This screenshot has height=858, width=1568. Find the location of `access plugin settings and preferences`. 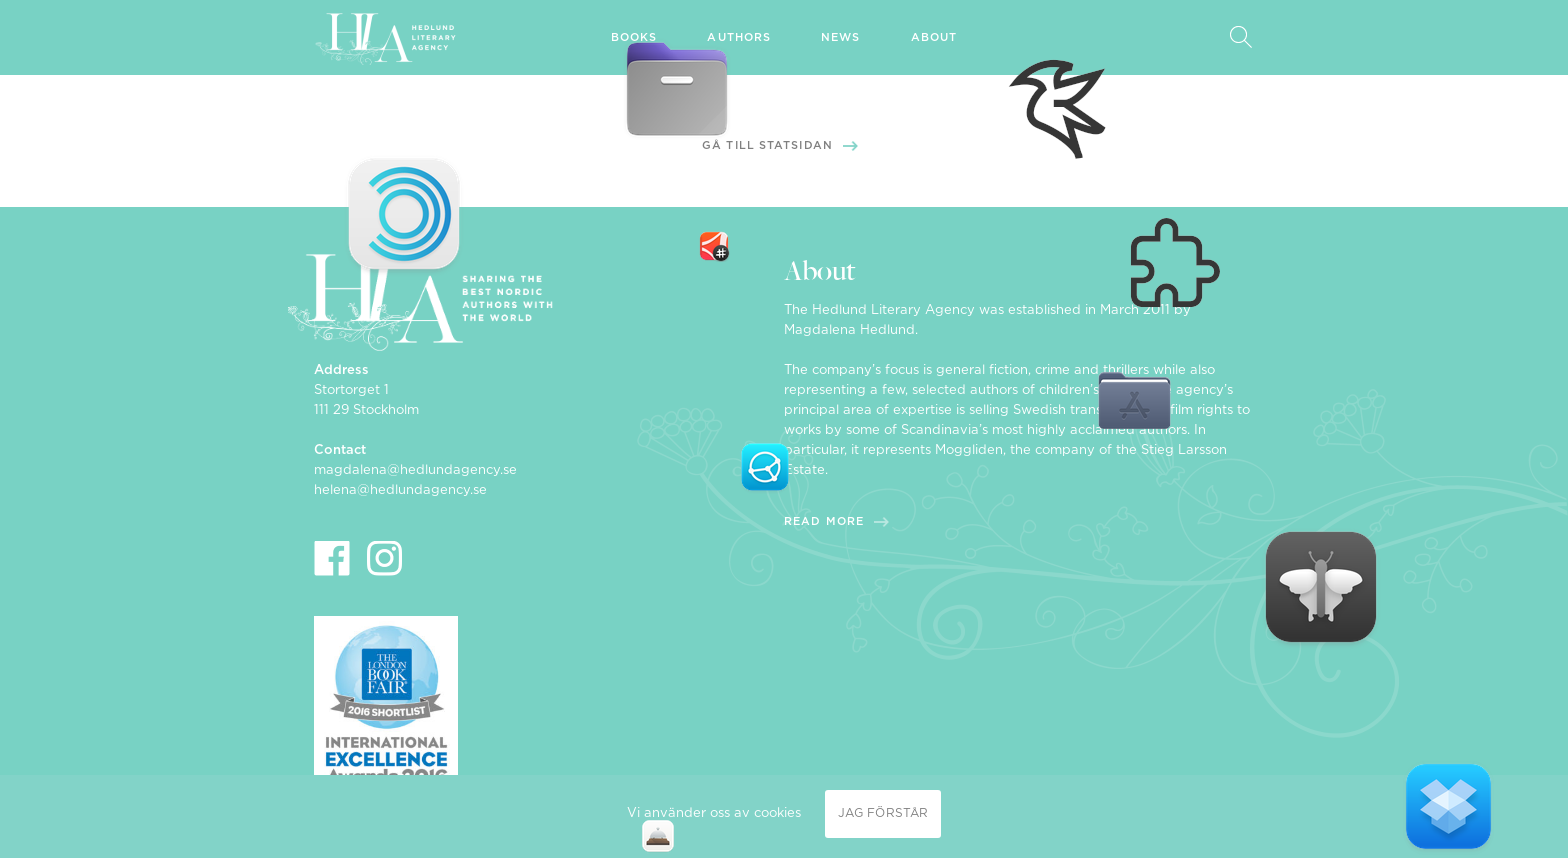

access plugin settings and preferences is located at coordinates (1172, 265).